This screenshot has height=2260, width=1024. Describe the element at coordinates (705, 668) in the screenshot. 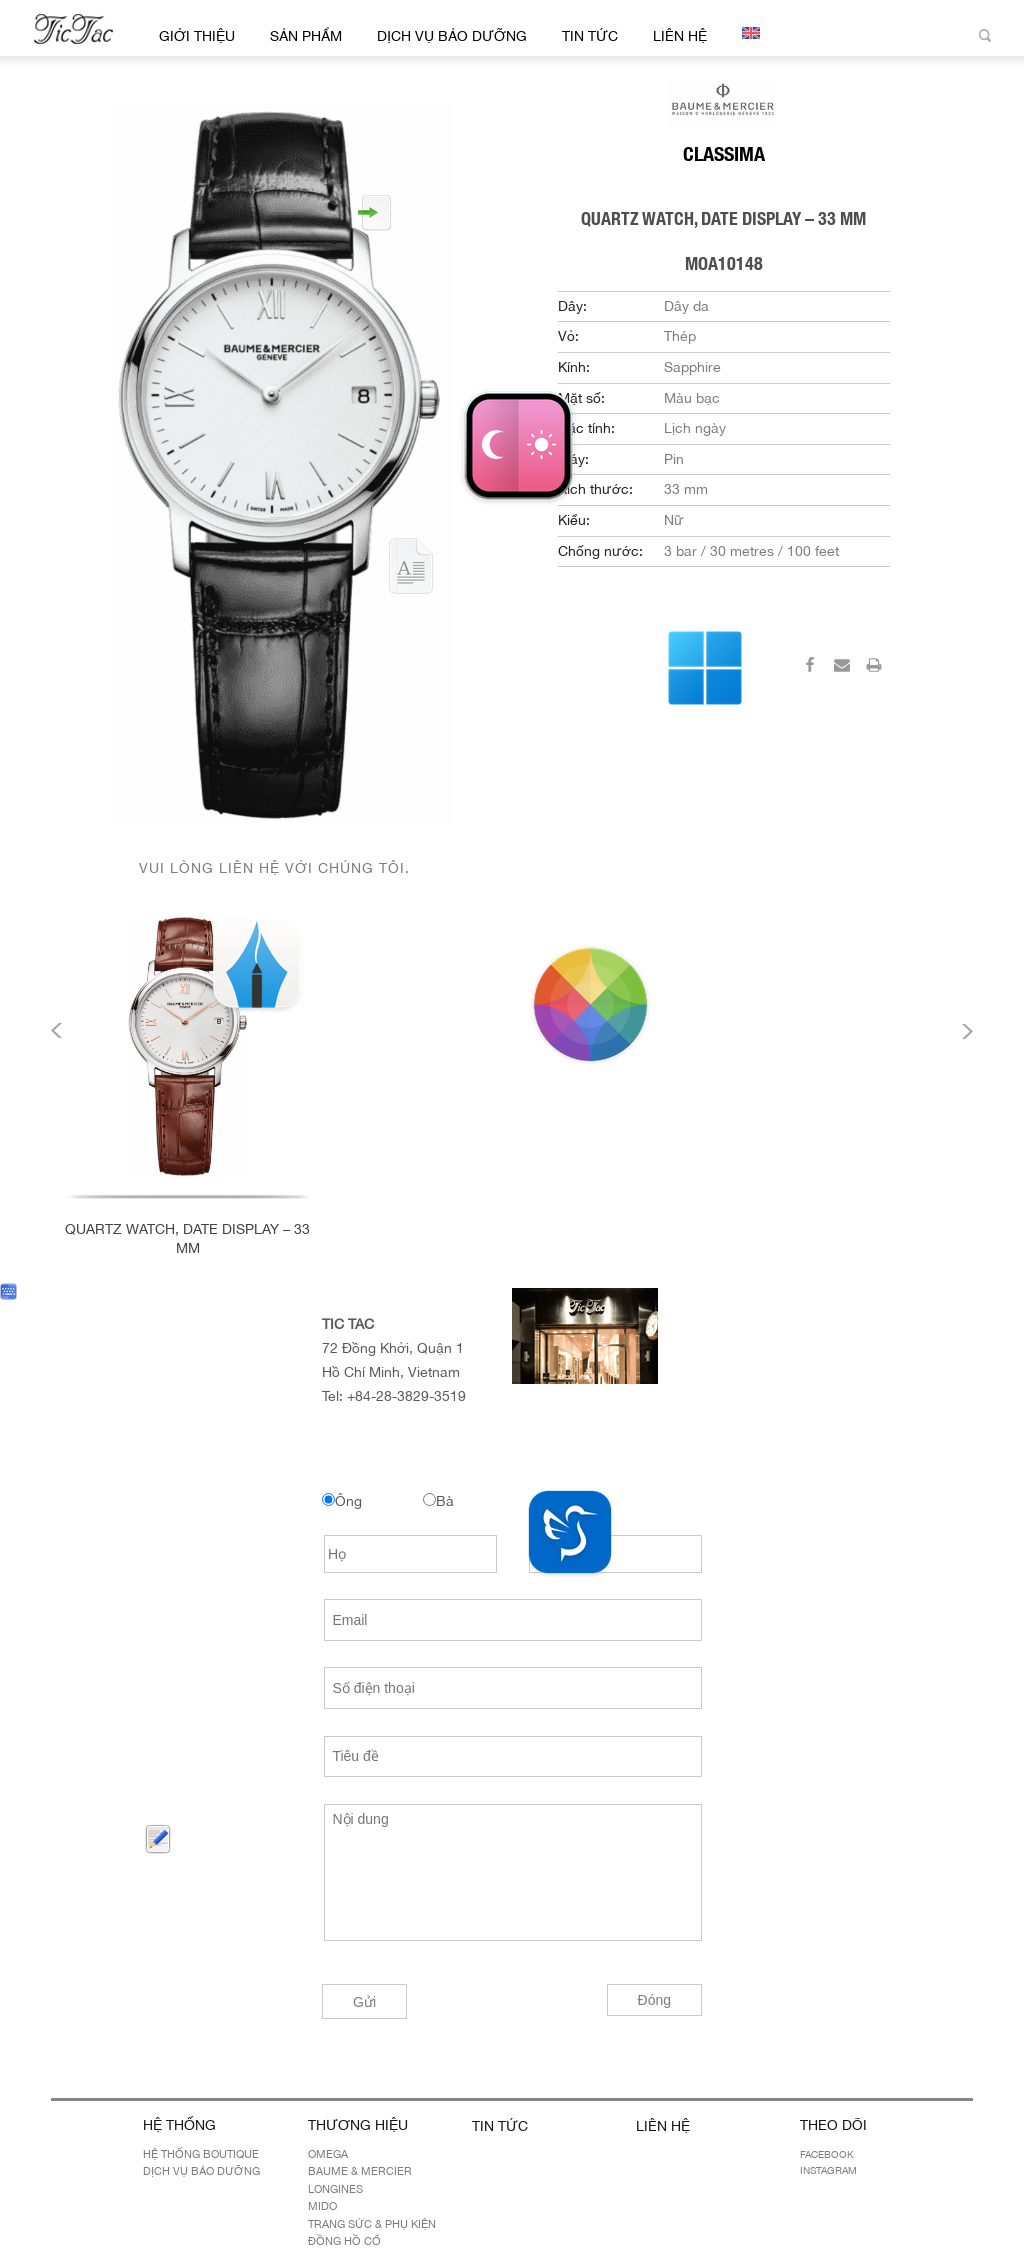

I see `open the Windows start menu` at that location.